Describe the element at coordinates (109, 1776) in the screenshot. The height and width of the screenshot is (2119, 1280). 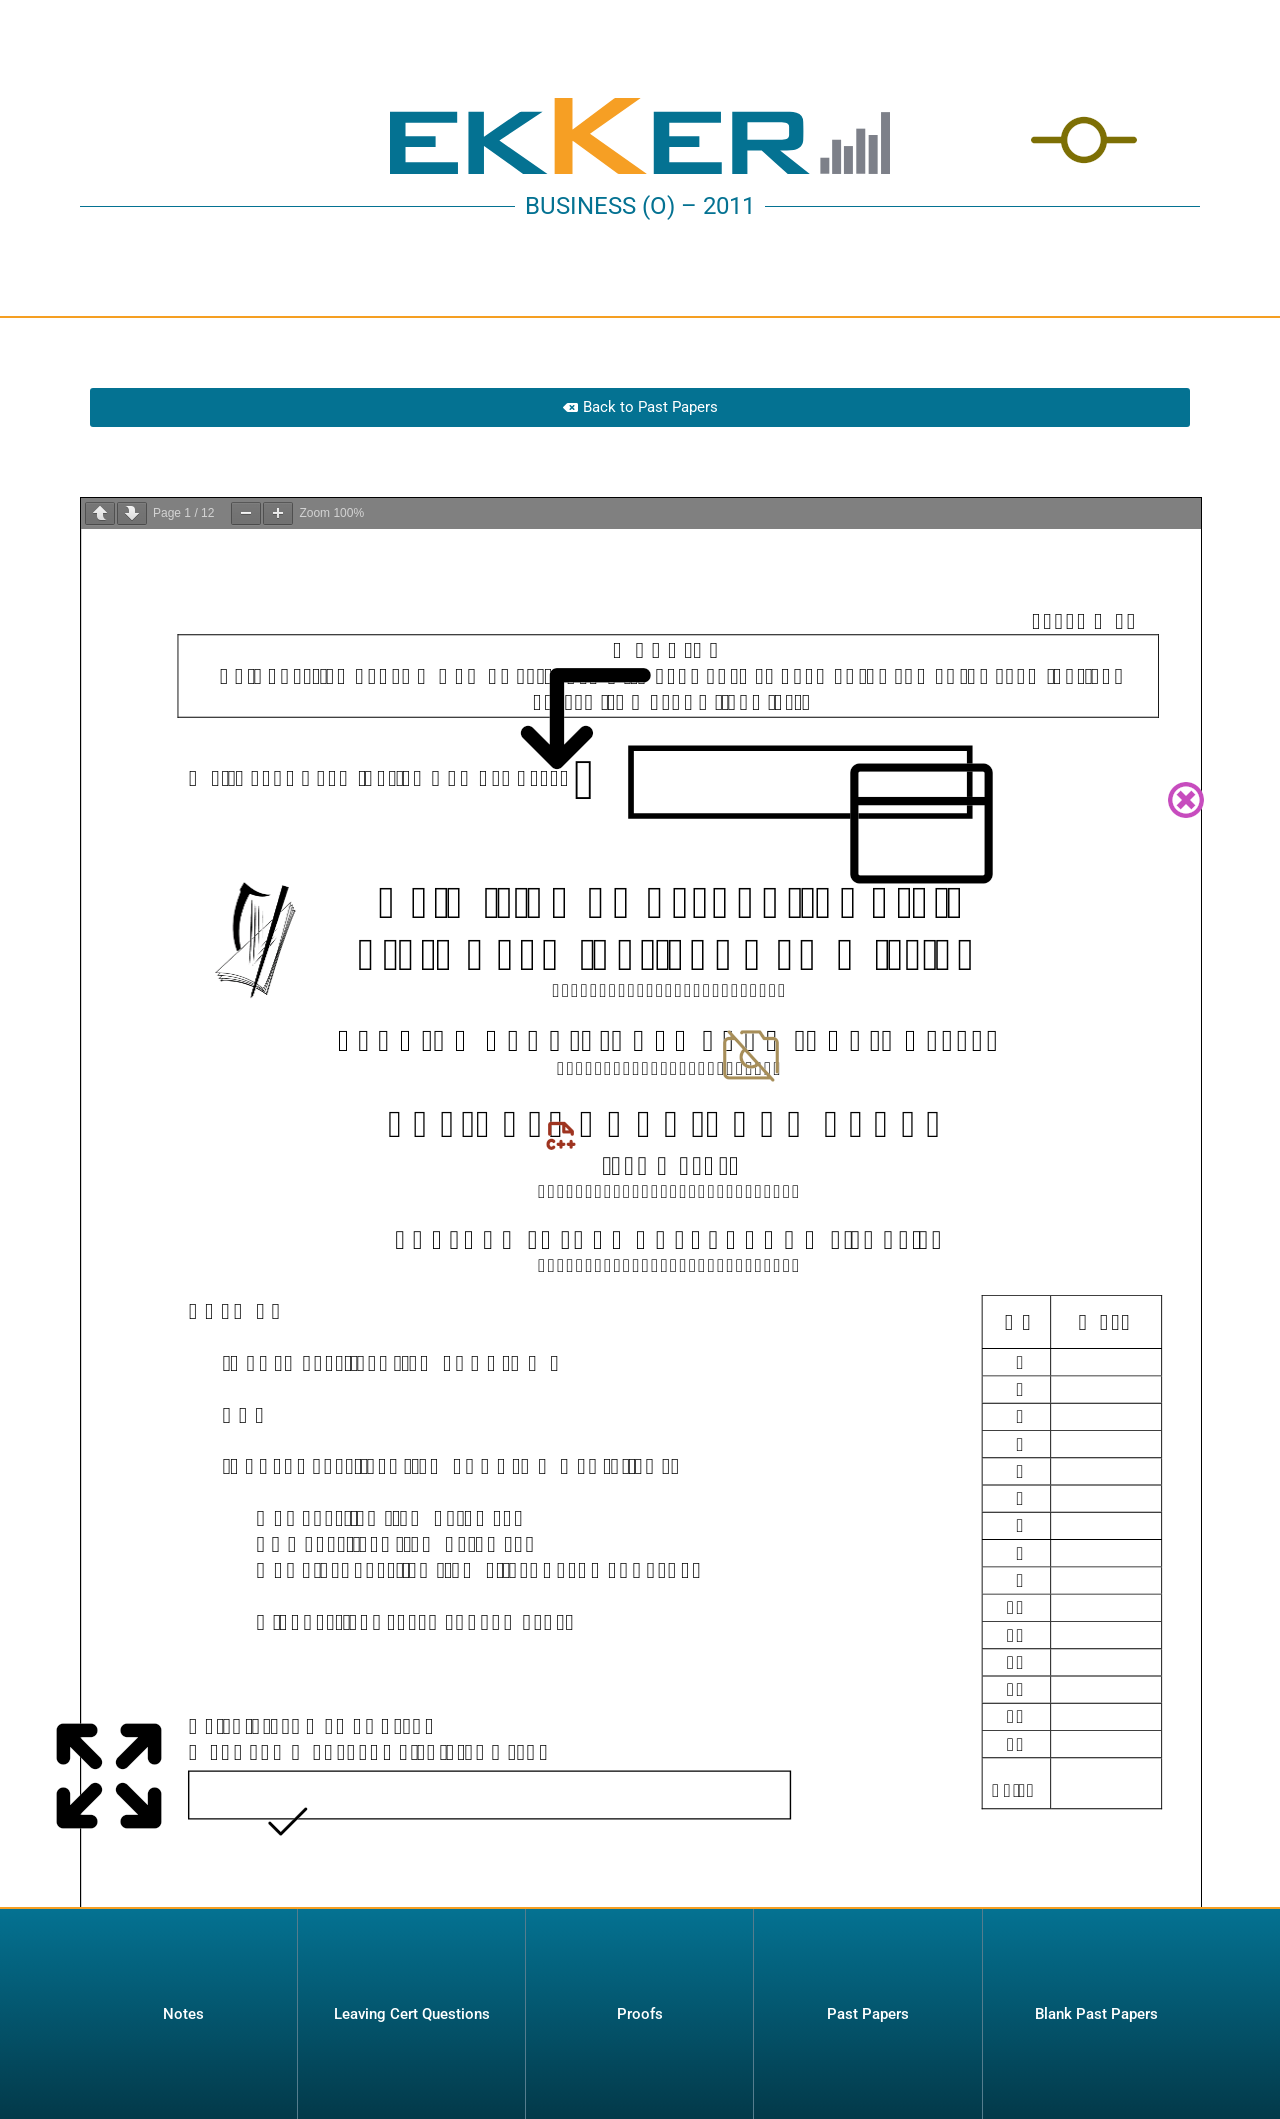
I see `expand to fullscreen mode` at that location.